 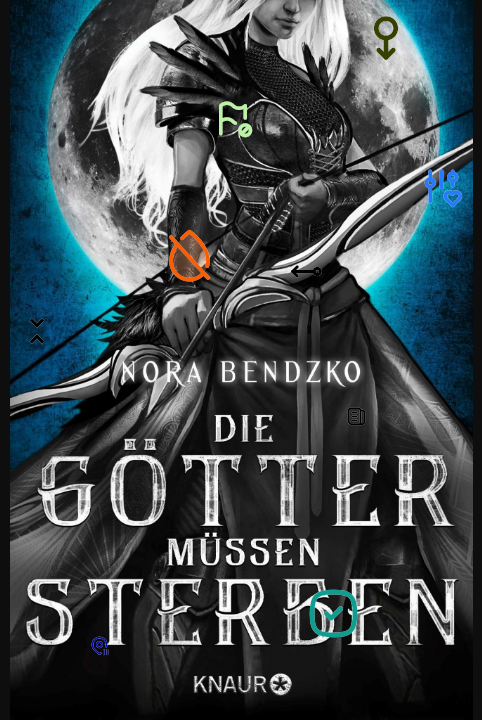 What do you see at coordinates (99, 645) in the screenshot?
I see `pause location tracking` at bounding box center [99, 645].